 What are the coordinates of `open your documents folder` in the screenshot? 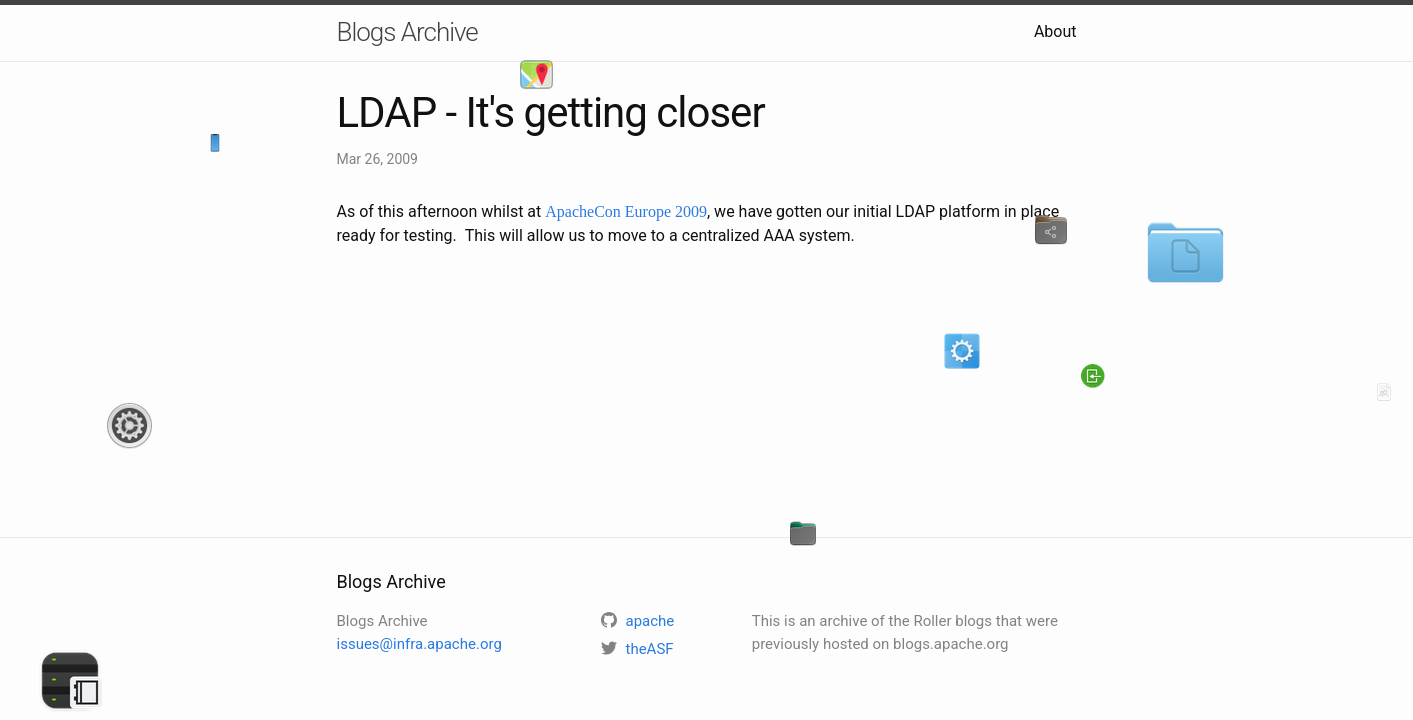 It's located at (1185, 252).